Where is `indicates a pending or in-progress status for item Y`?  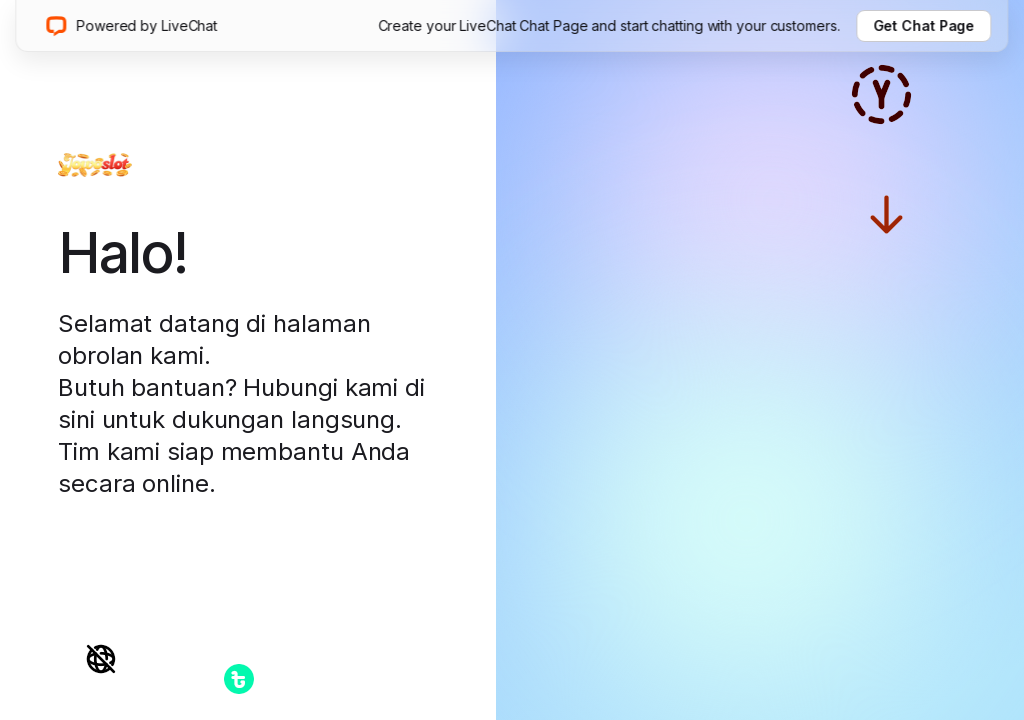 indicates a pending or in-progress status for item Y is located at coordinates (881, 94).